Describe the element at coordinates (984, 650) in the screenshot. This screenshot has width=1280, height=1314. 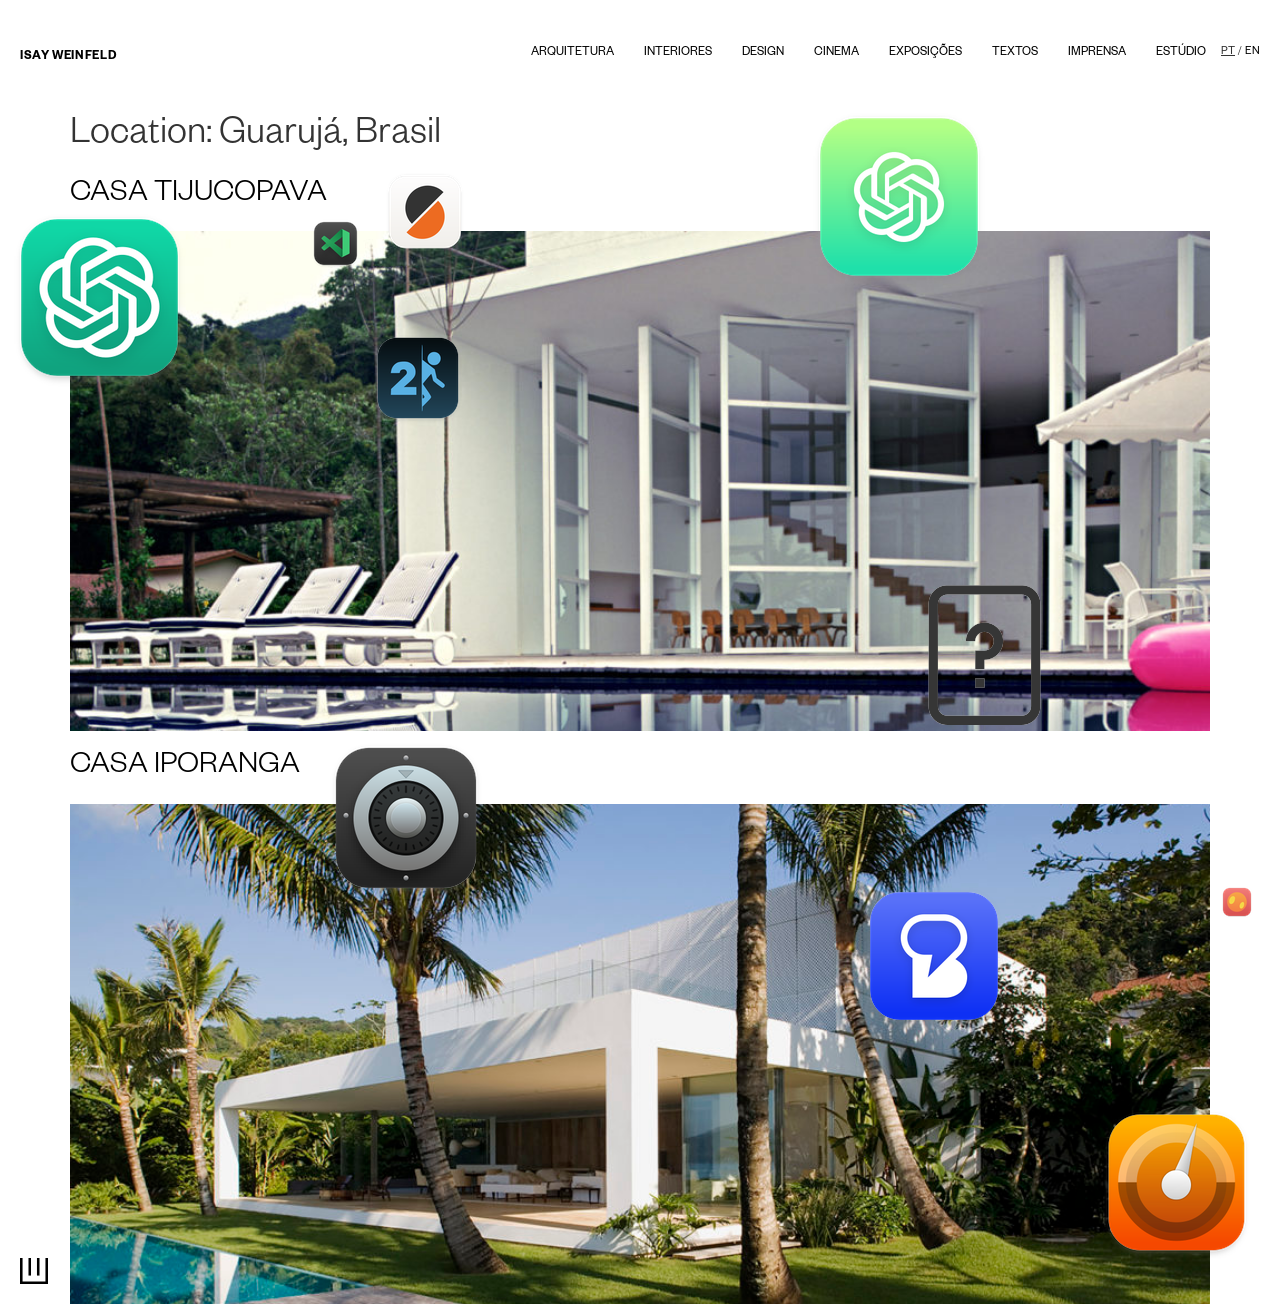
I see `access help documentation` at that location.